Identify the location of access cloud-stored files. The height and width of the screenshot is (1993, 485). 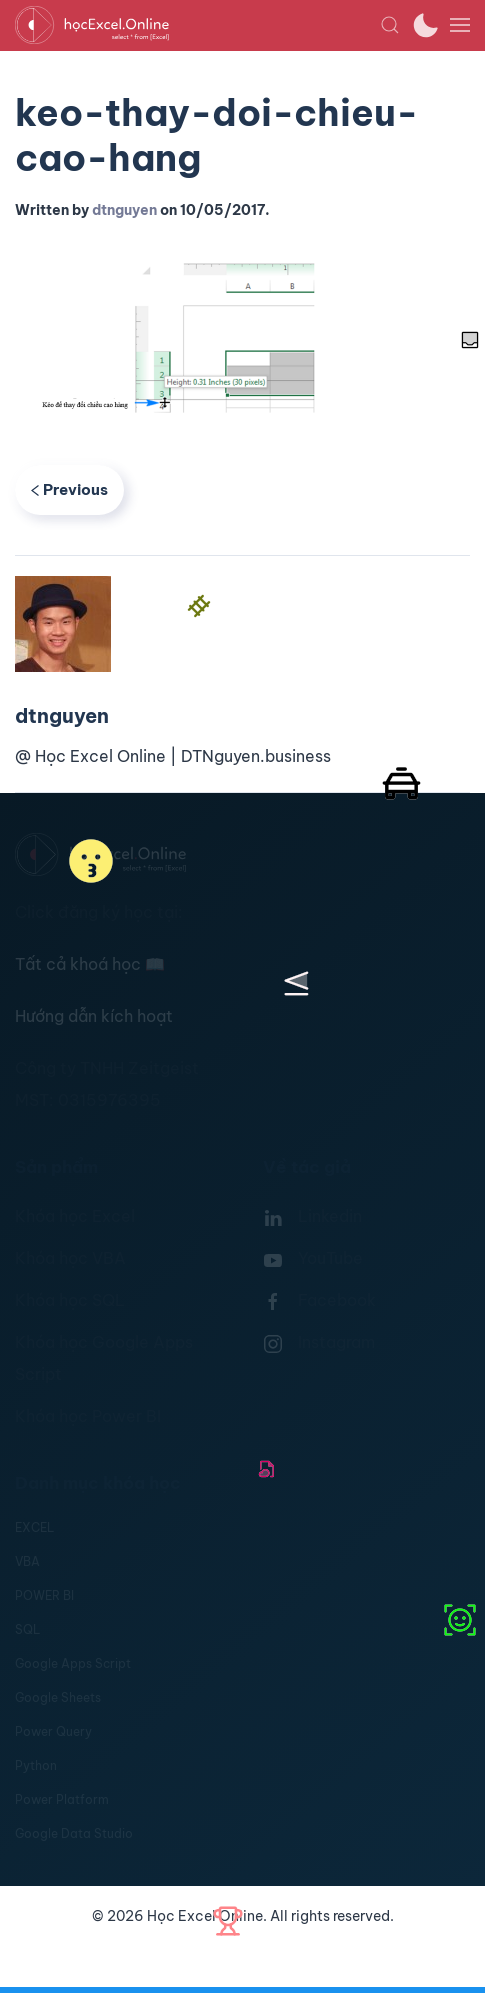
(267, 1469).